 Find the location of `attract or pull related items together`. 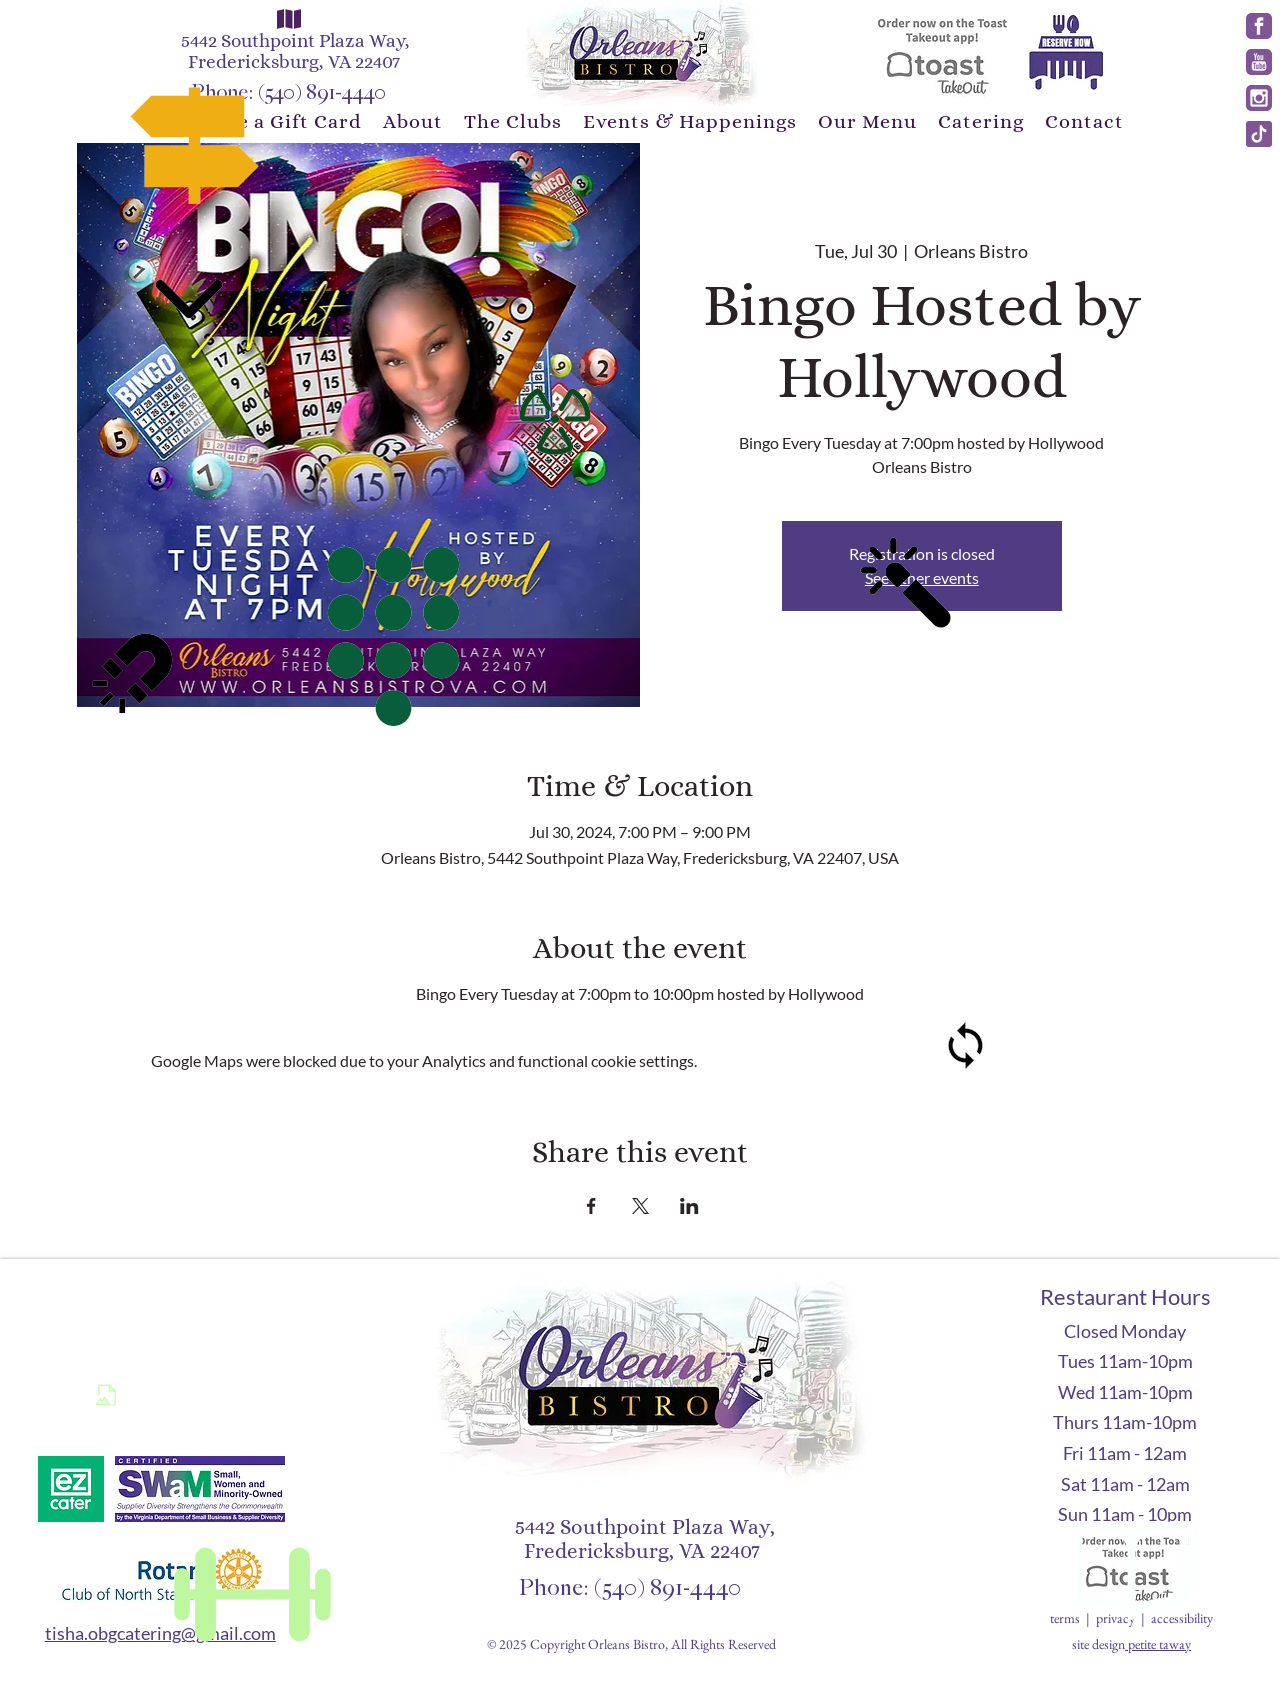

attract or pull related items together is located at coordinates (134, 672).